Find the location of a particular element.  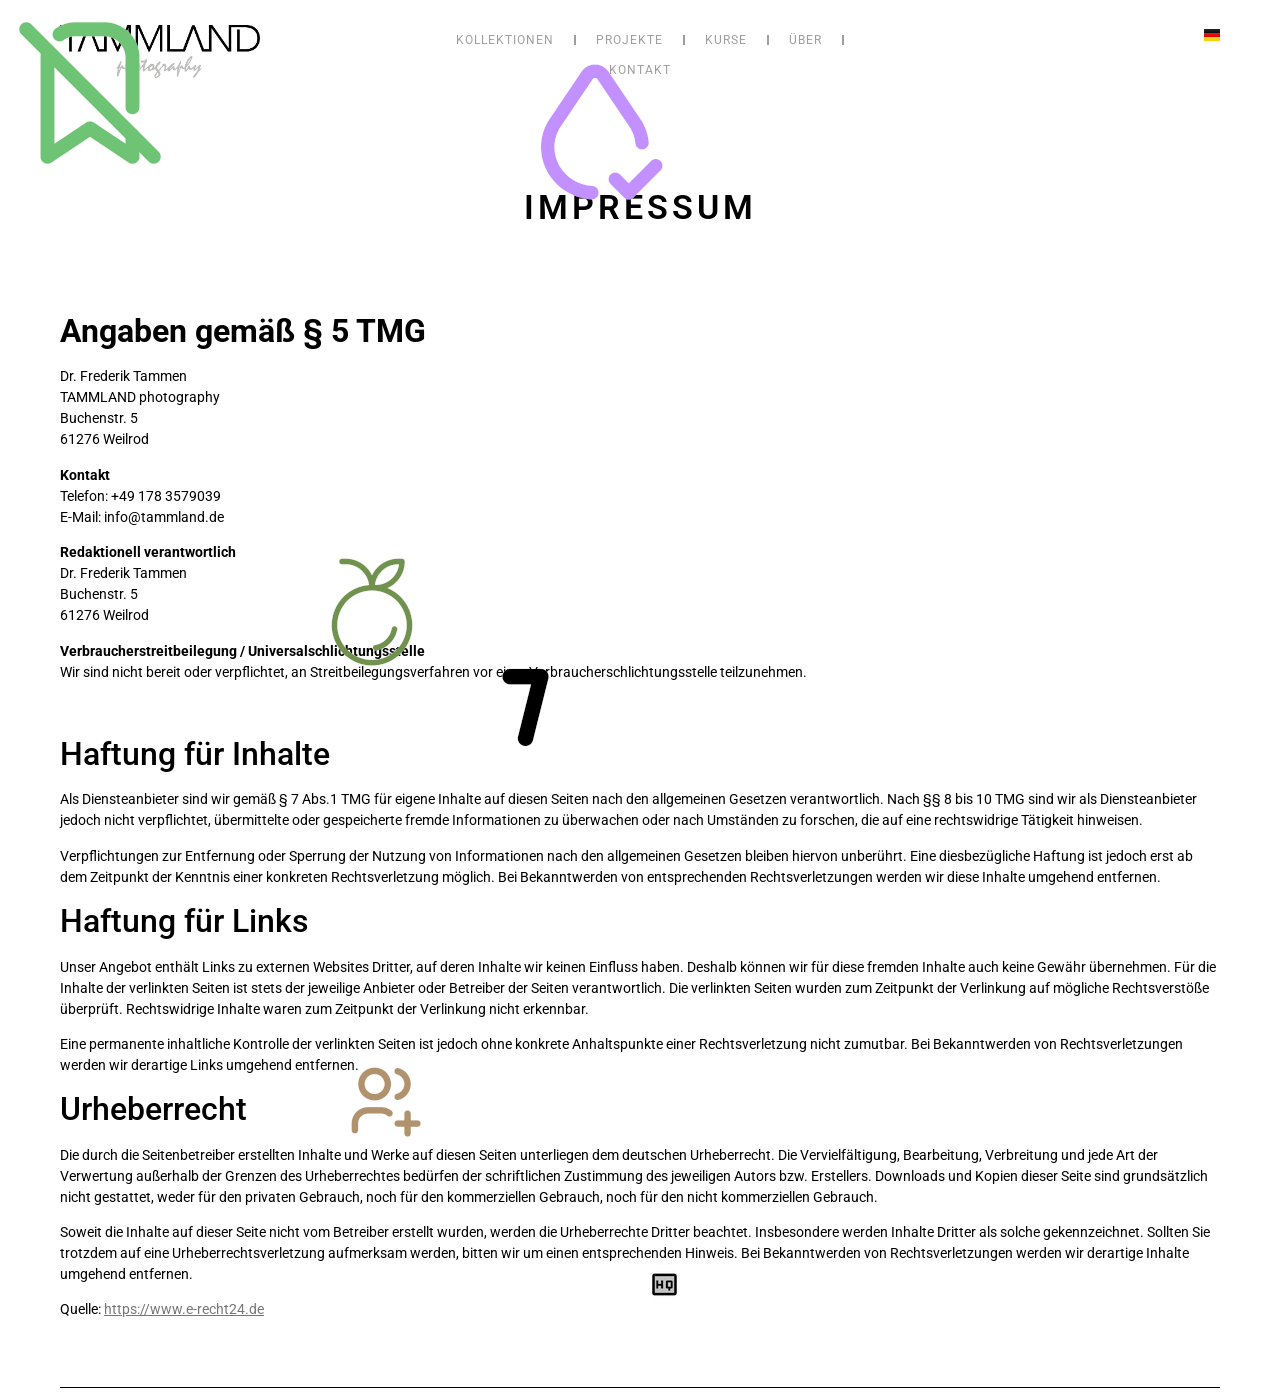

add a new team member is located at coordinates (384, 1100).